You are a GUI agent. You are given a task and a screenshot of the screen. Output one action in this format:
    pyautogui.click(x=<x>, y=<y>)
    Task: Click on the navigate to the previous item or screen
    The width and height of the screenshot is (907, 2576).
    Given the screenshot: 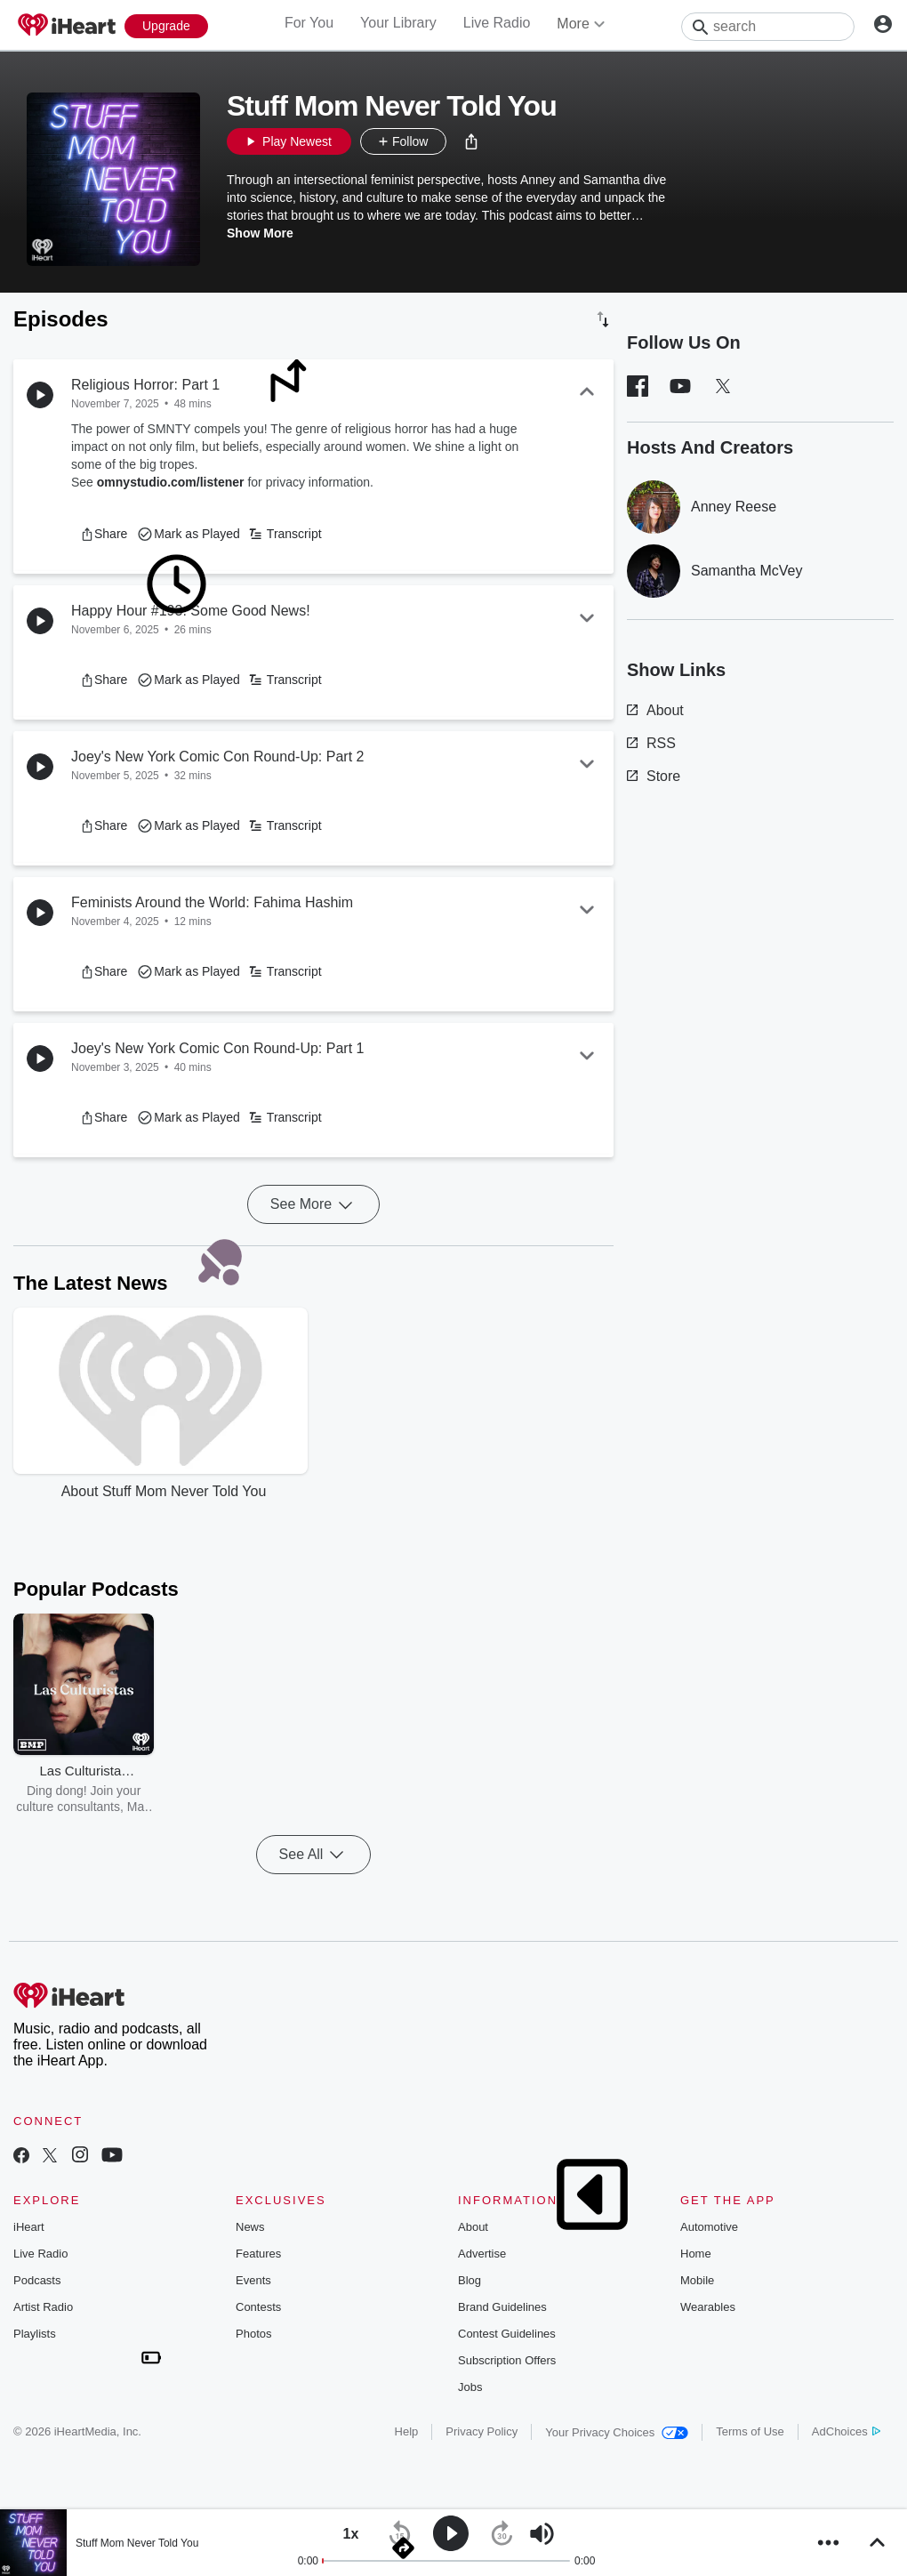 What is the action you would take?
    pyautogui.click(x=592, y=2194)
    